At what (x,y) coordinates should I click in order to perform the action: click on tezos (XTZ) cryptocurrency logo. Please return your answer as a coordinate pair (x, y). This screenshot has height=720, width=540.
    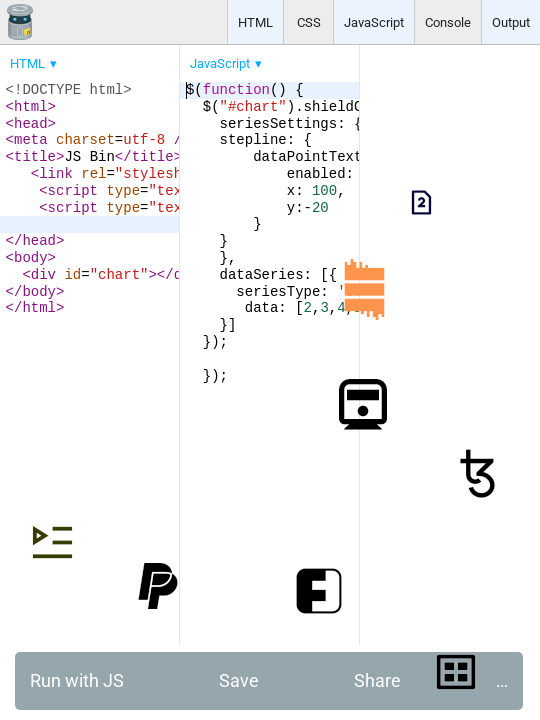
    Looking at the image, I should click on (477, 472).